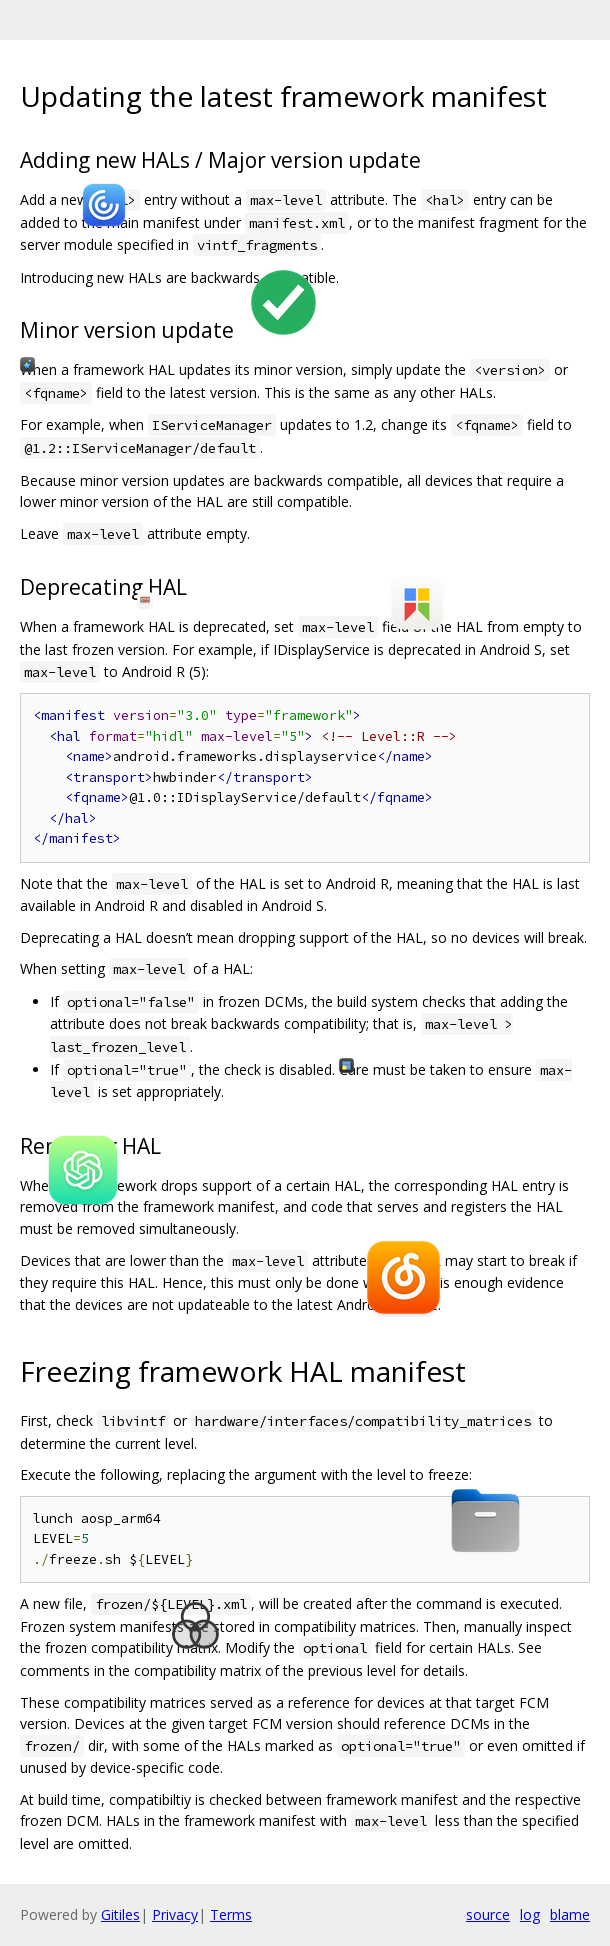  Describe the element at coordinates (283, 302) in the screenshot. I see `indicates a completed or successful action` at that location.